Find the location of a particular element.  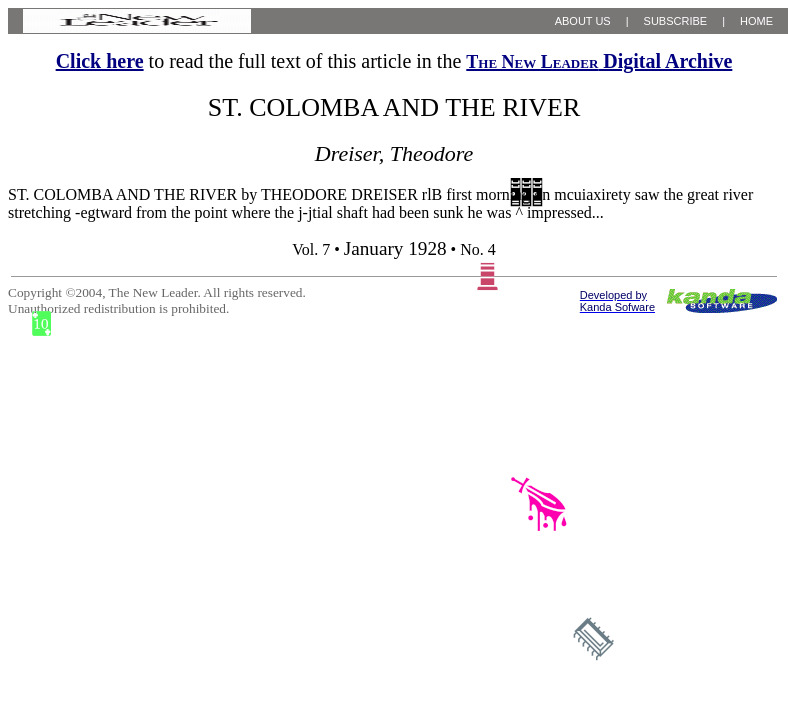

view system memory or RAM usage is located at coordinates (593, 638).